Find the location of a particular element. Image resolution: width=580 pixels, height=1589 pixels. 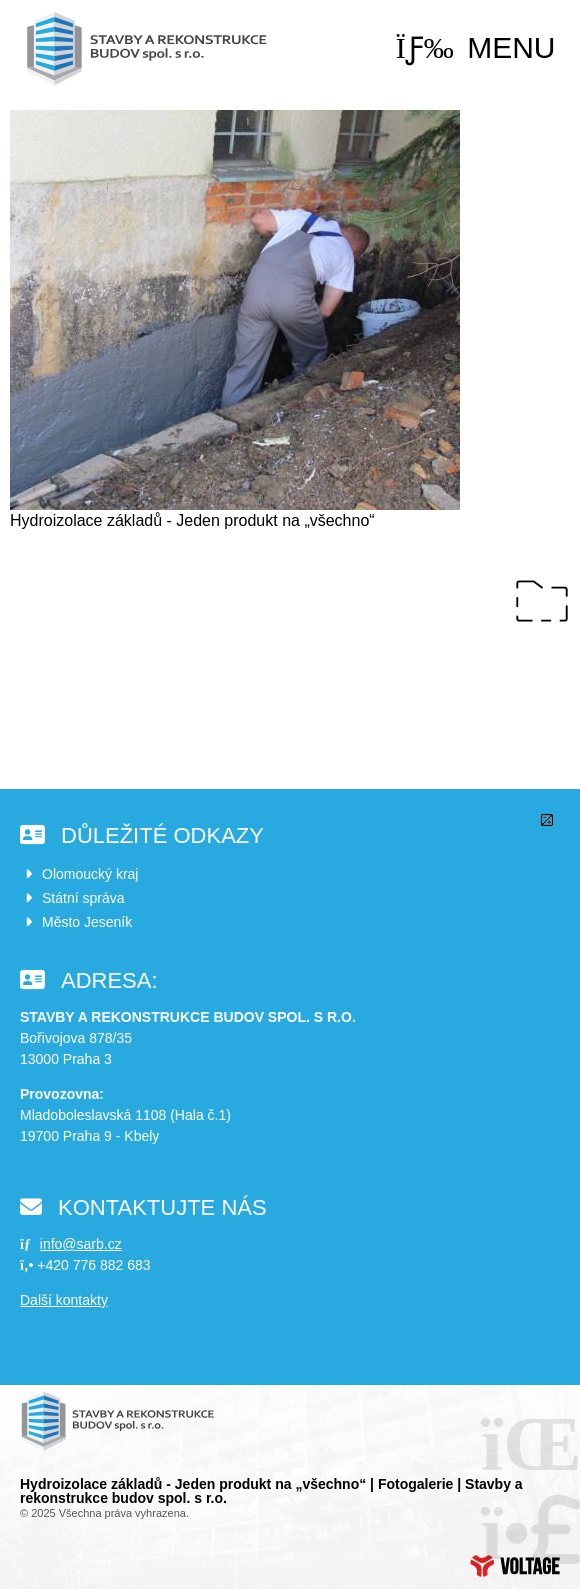

empty or placeholder folder is located at coordinates (542, 600).